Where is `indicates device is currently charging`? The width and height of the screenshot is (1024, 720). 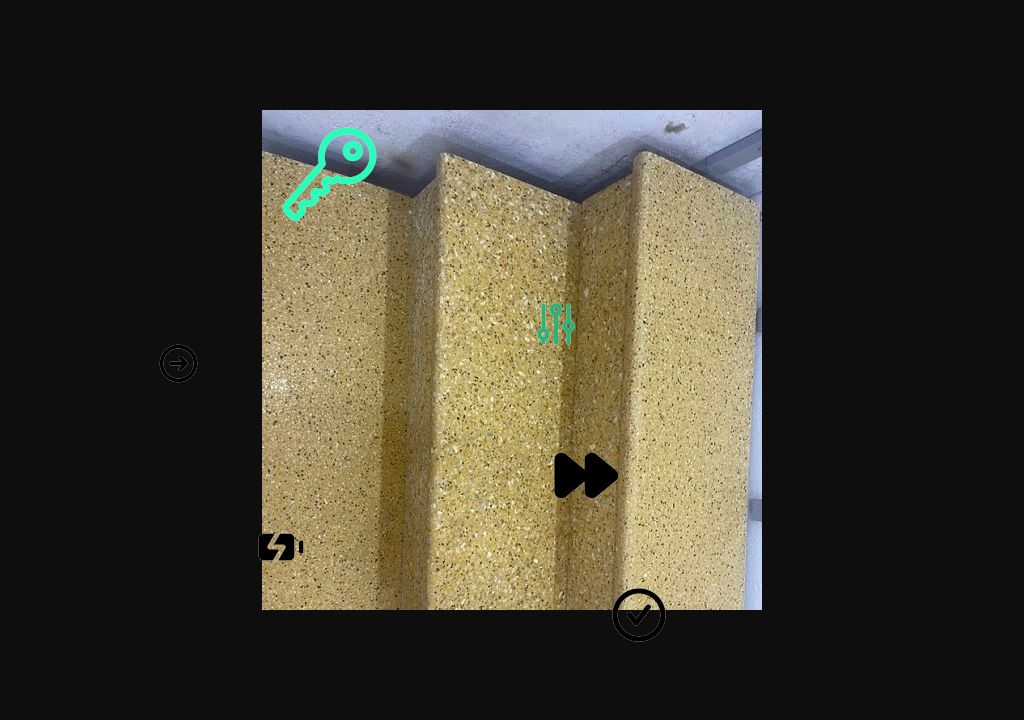
indicates device is currently charging is located at coordinates (281, 547).